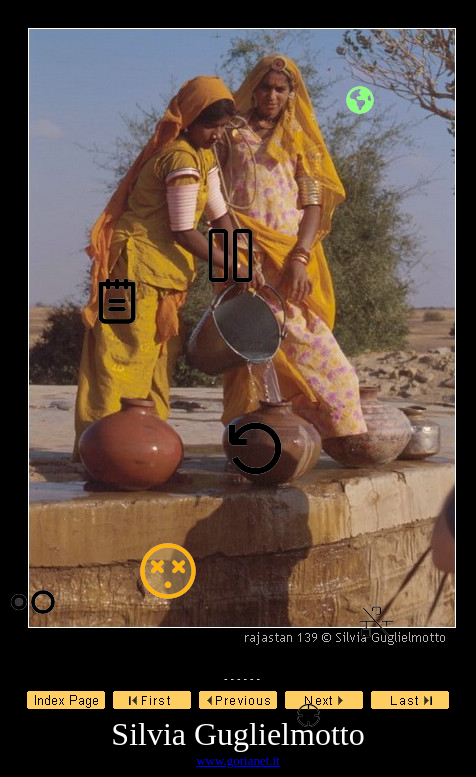 This screenshot has width=476, height=777. What do you see at coordinates (33, 602) in the screenshot?
I see `indicates weak HDR signal or low dynamic range` at bounding box center [33, 602].